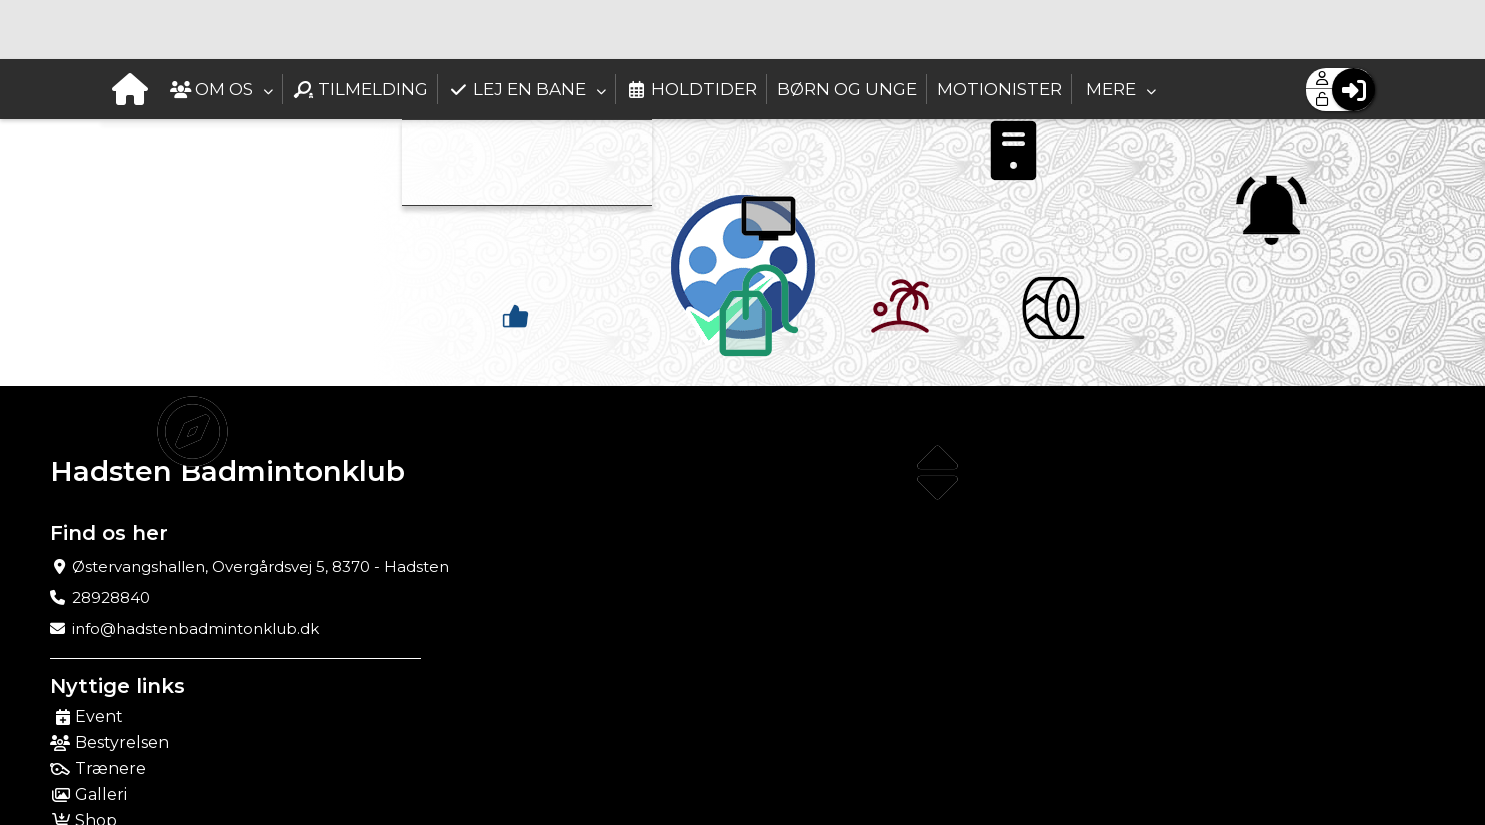 The width and height of the screenshot is (1485, 825). Describe the element at coordinates (900, 306) in the screenshot. I see `indicates vacation or travel mode` at that location.